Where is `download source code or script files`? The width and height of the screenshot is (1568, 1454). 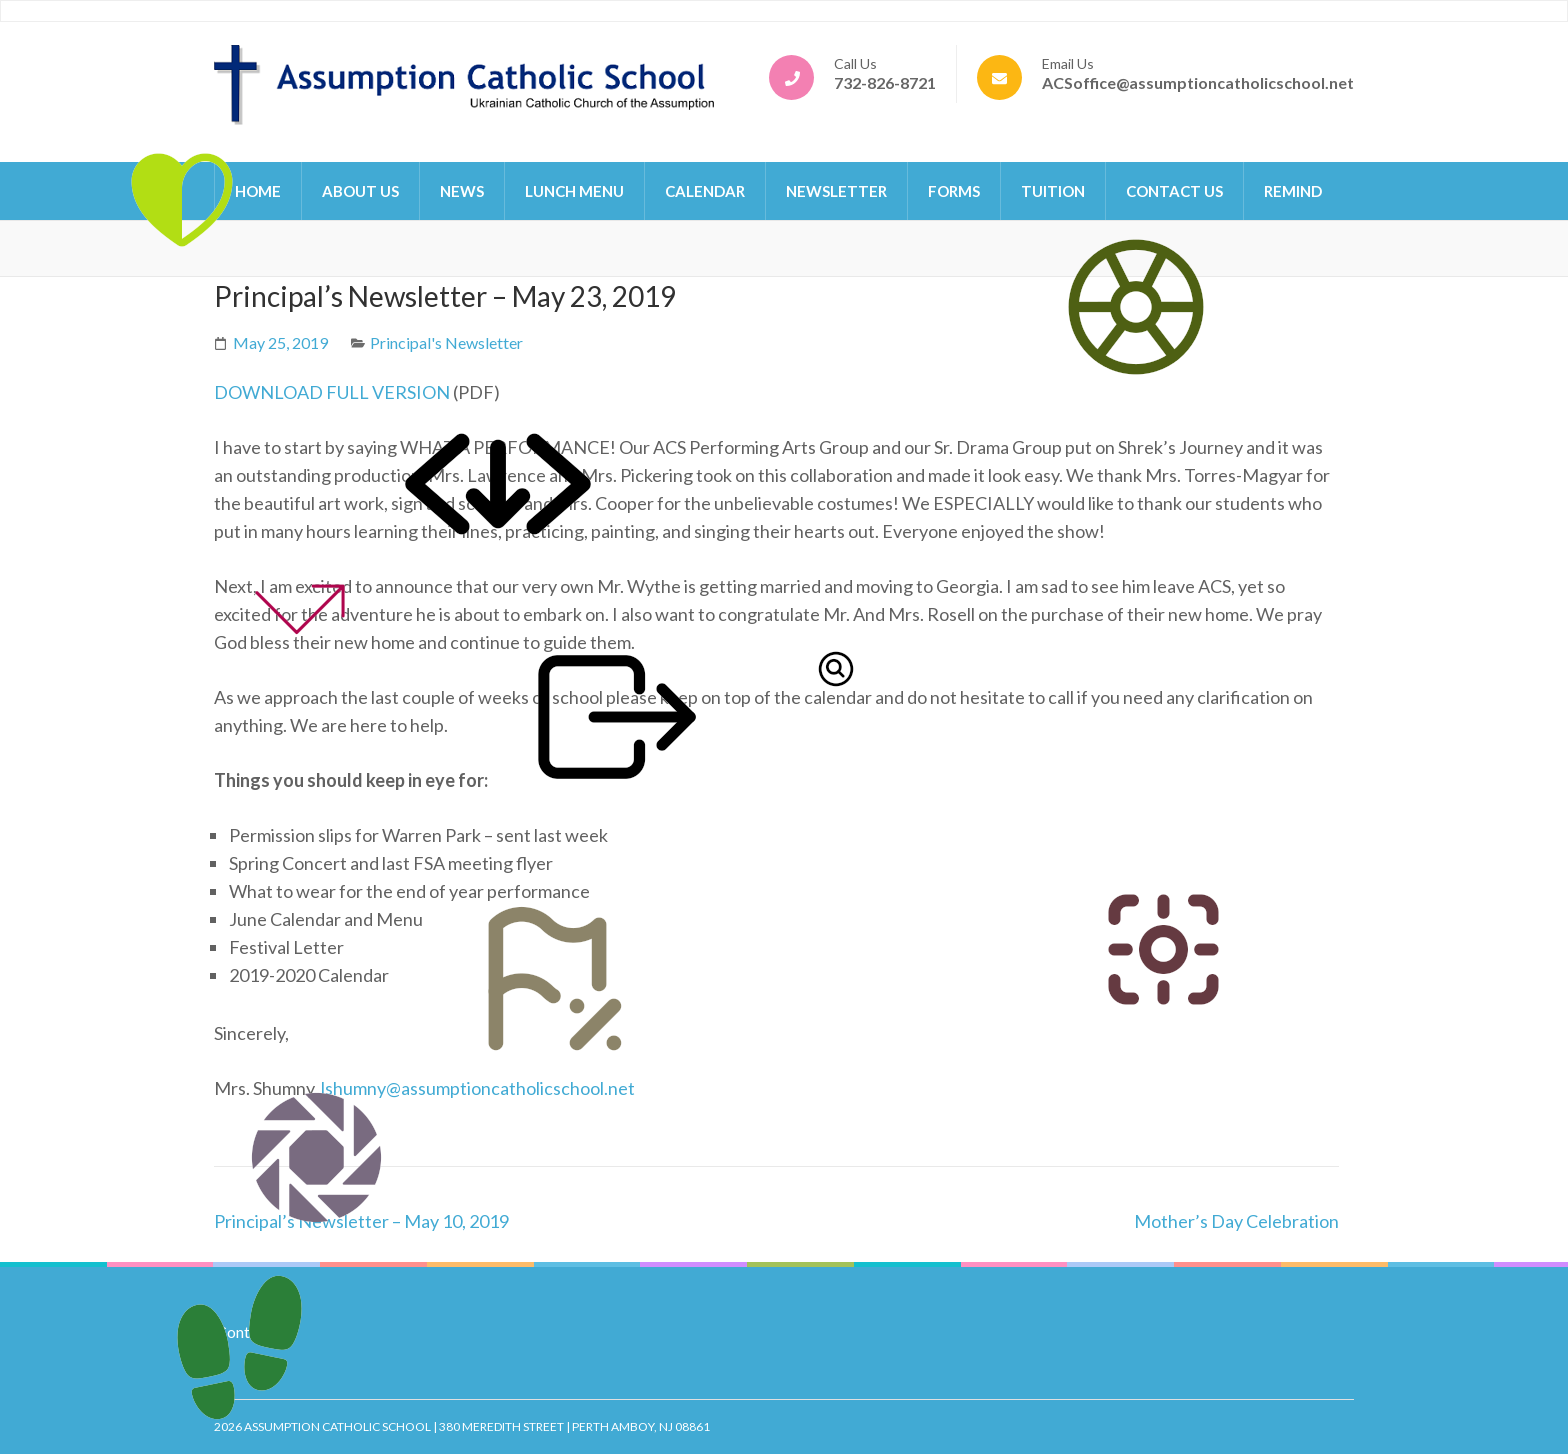 download source code or script files is located at coordinates (498, 484).